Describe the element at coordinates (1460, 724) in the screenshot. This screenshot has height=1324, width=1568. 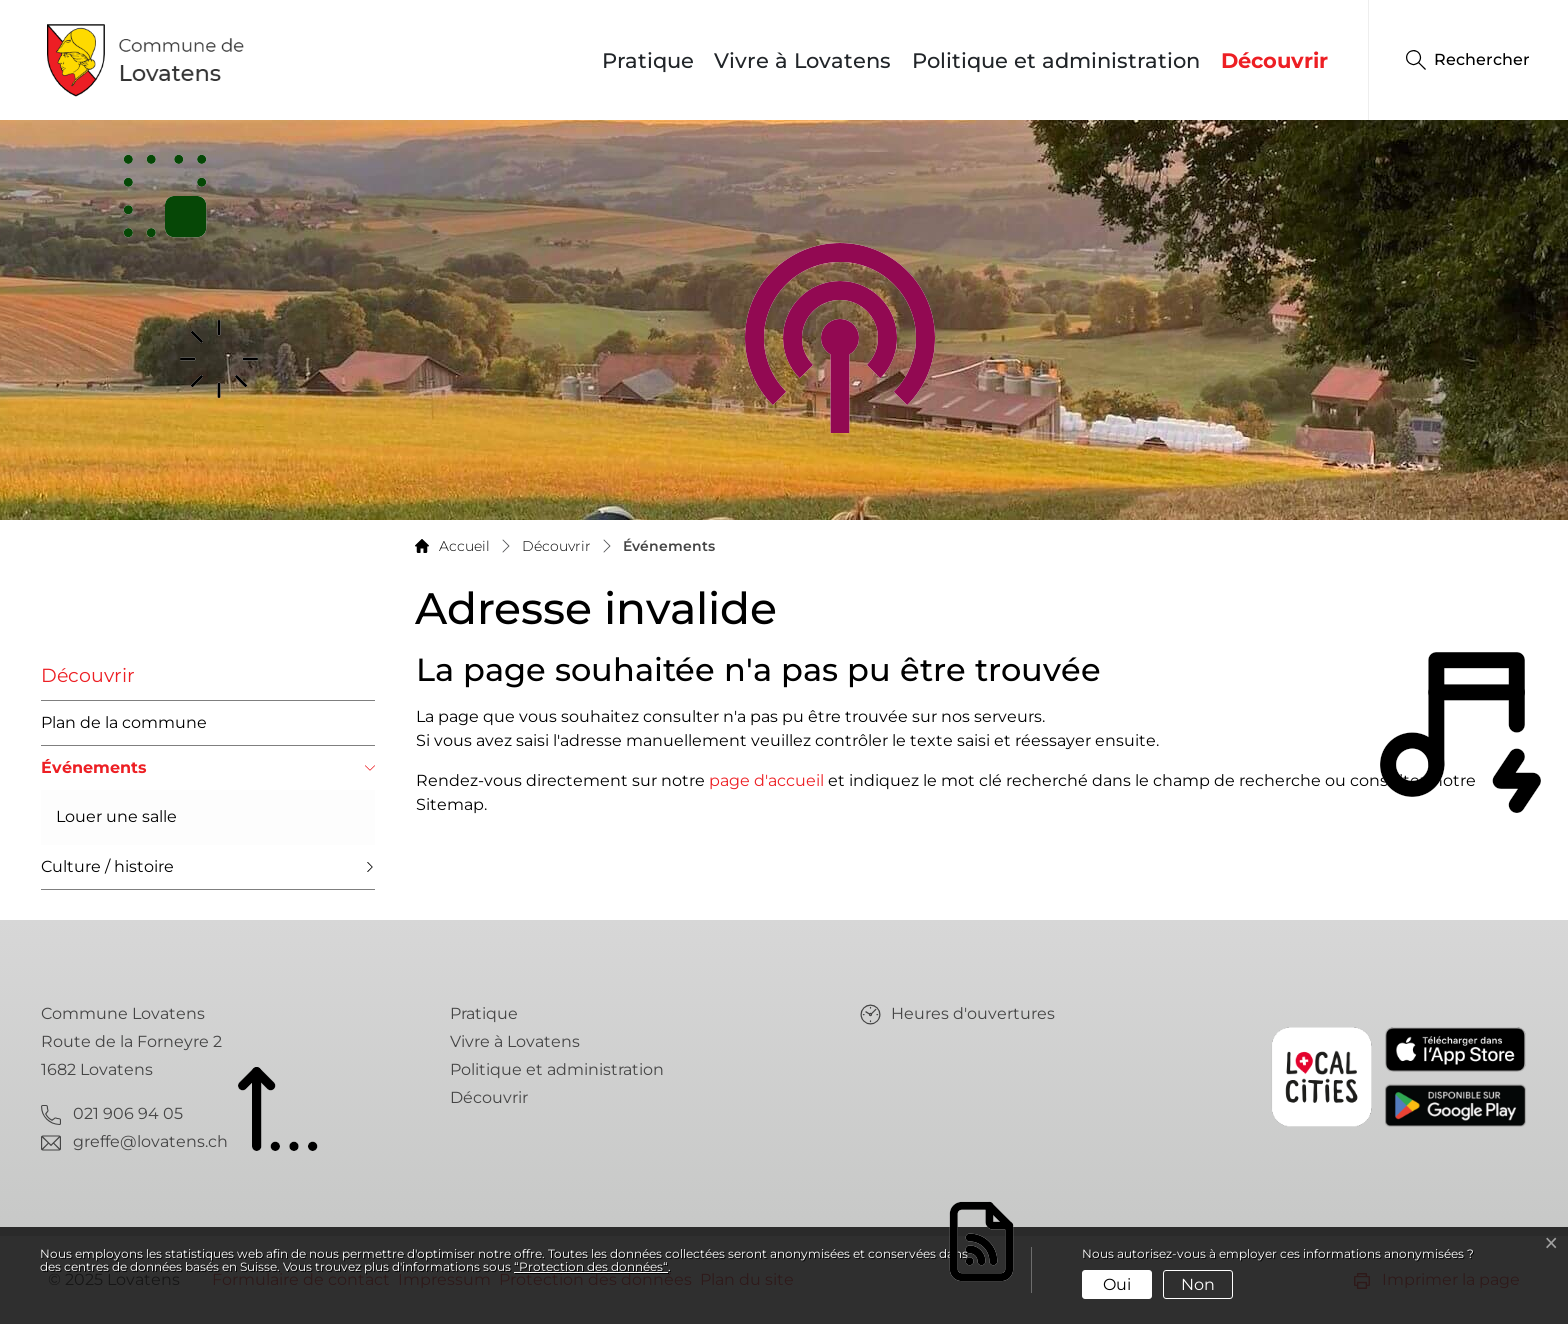
I see `quick download or flash access to music` at that location.